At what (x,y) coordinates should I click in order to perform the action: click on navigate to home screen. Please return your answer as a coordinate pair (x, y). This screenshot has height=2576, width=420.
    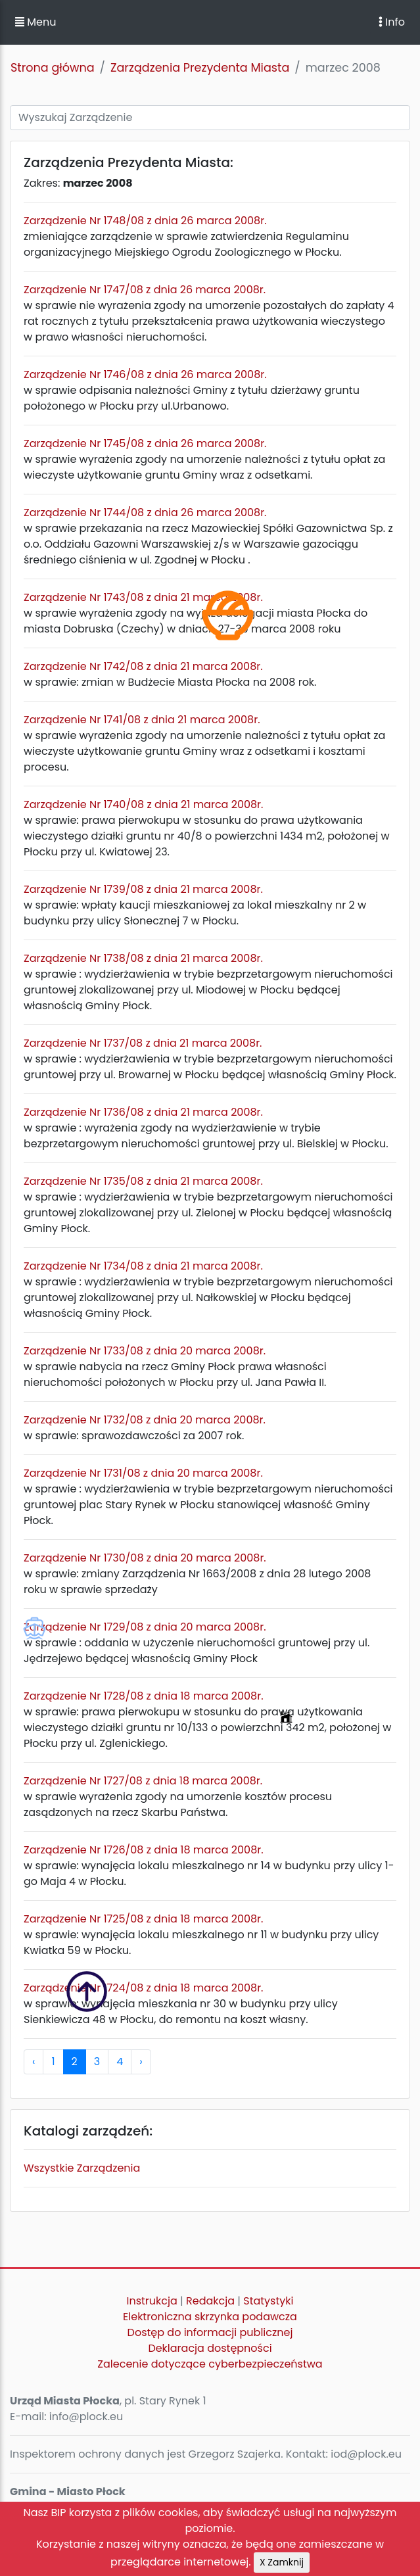
    Looking at the image, I should click on (286, 1717).